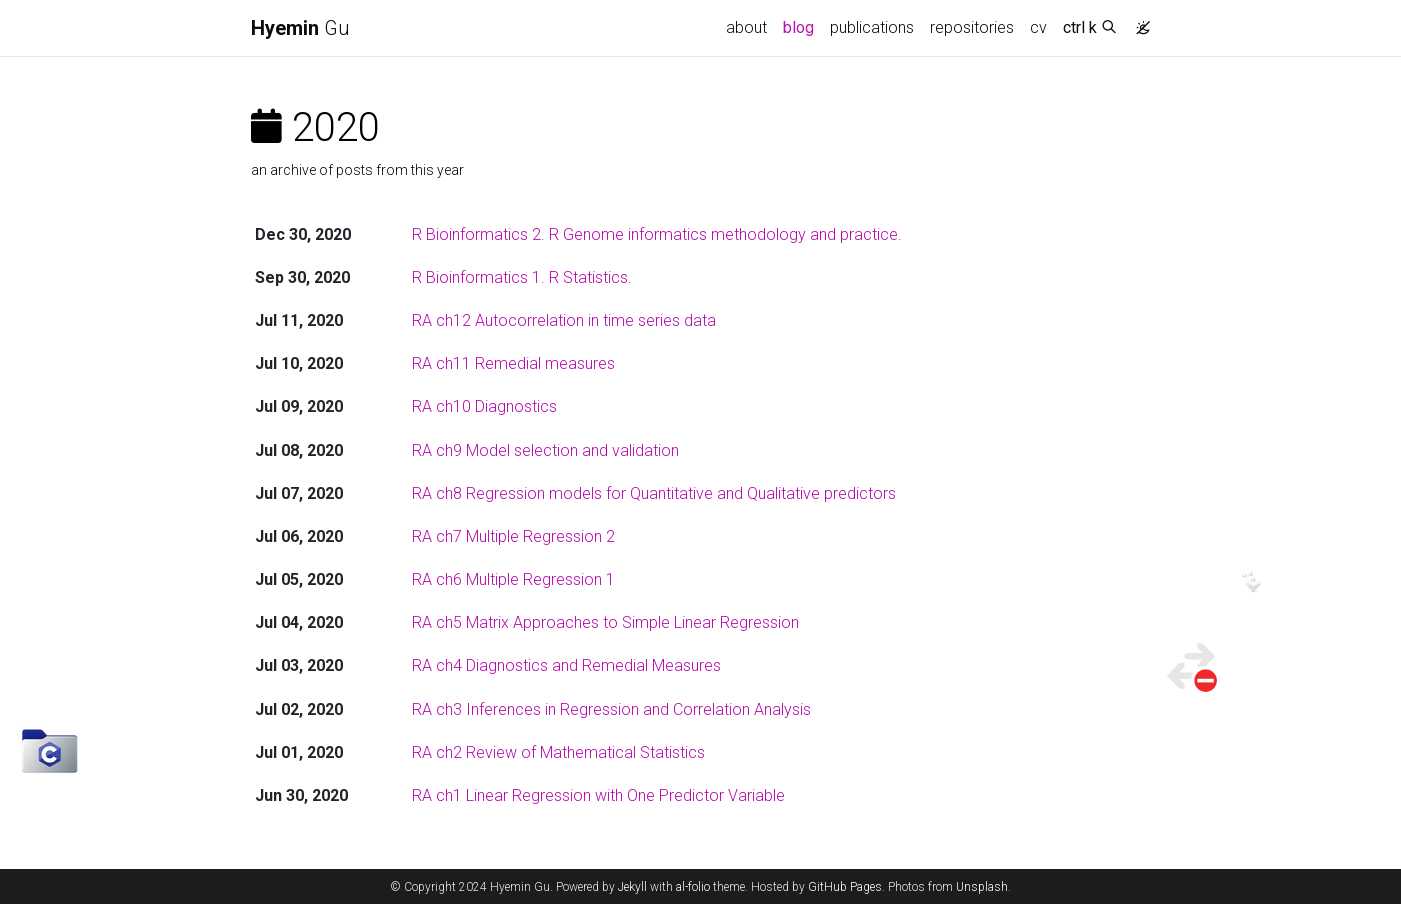  Describe the element at coordinates (1251, 581) in the screenshot. I see `jump to a specific location or section` at that location.